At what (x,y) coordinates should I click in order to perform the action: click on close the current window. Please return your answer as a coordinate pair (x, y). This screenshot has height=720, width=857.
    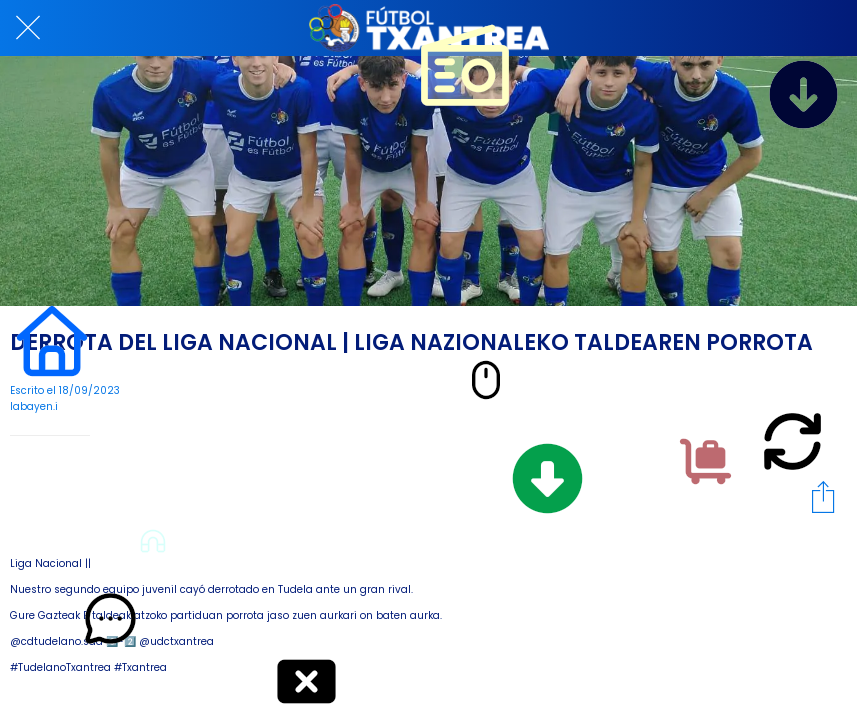
    Looking at the image, I should click on (306, 681).